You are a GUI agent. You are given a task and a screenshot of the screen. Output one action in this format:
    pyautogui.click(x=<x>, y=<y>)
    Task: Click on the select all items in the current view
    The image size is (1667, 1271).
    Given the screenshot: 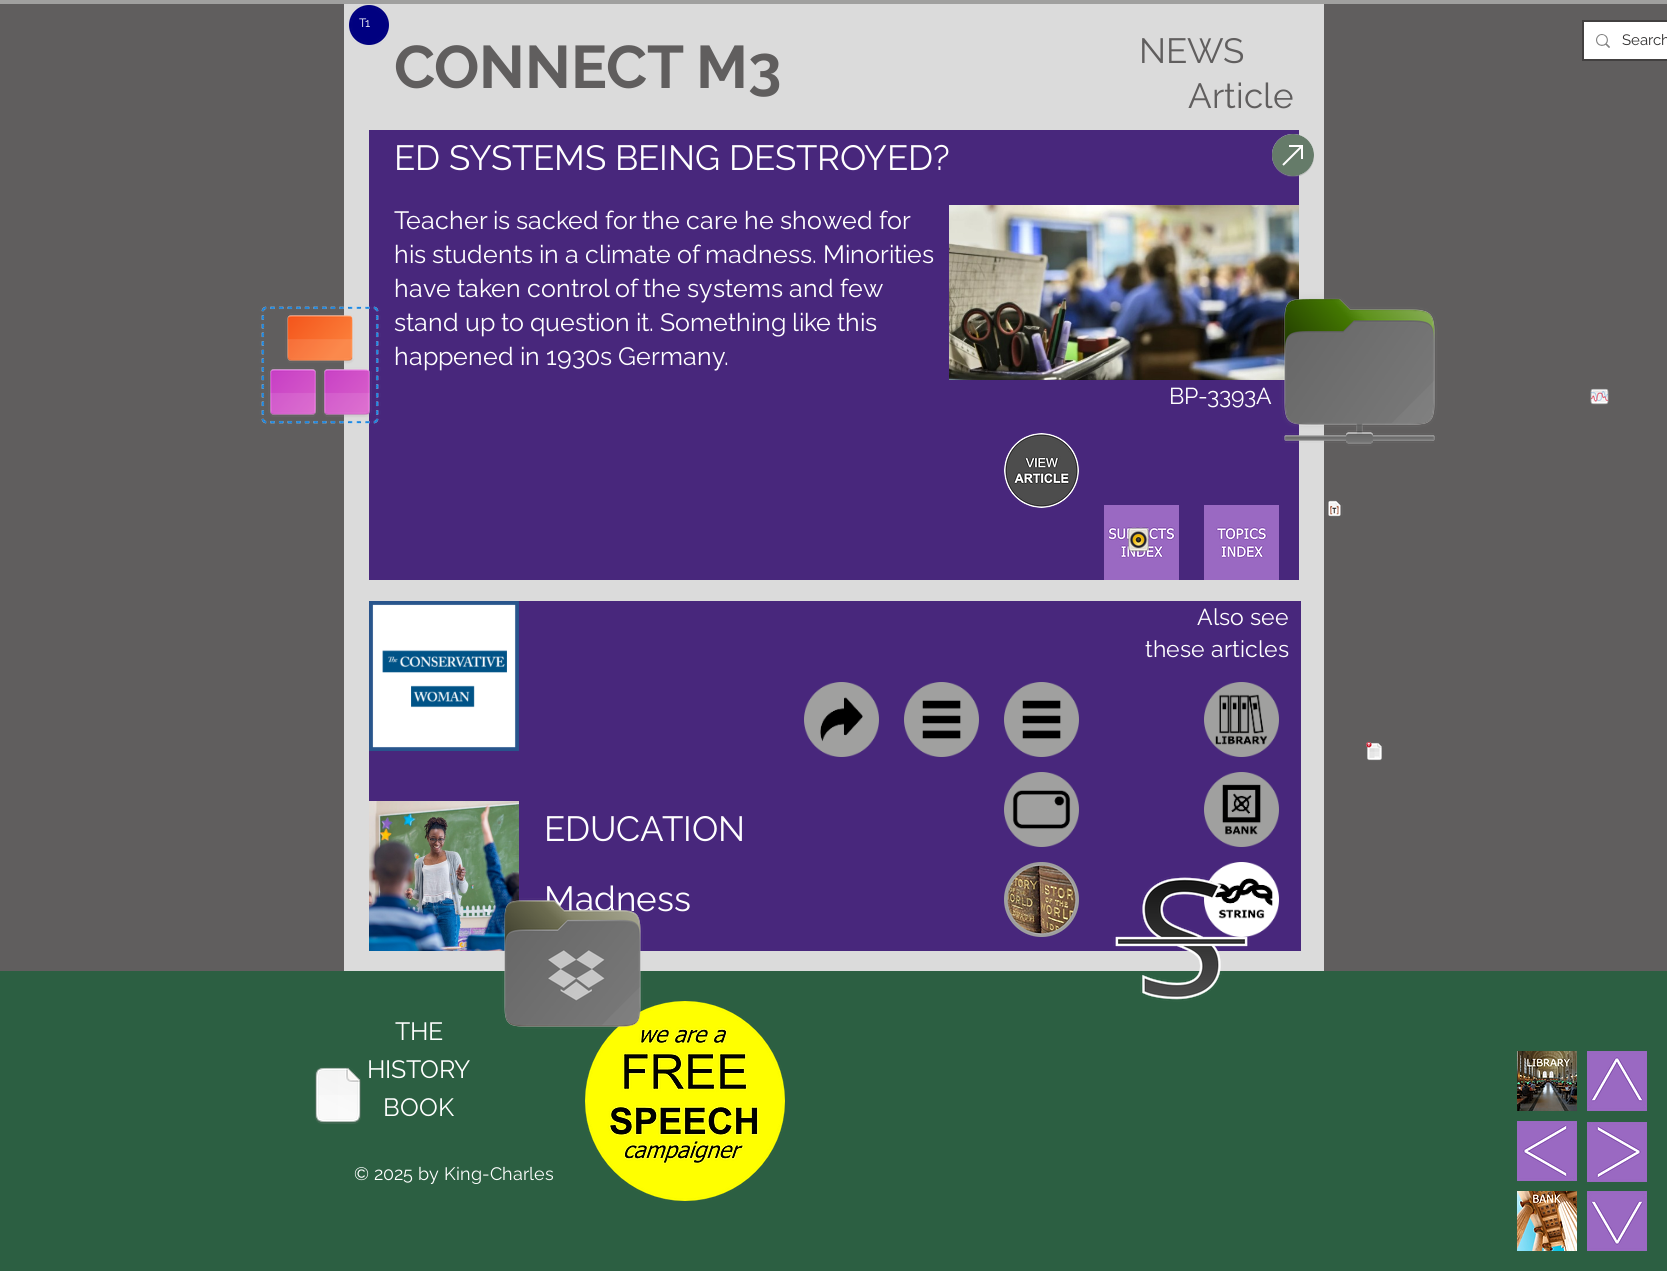 What is the action you would take?
    pyautogui.click(x=320, y=365)
    